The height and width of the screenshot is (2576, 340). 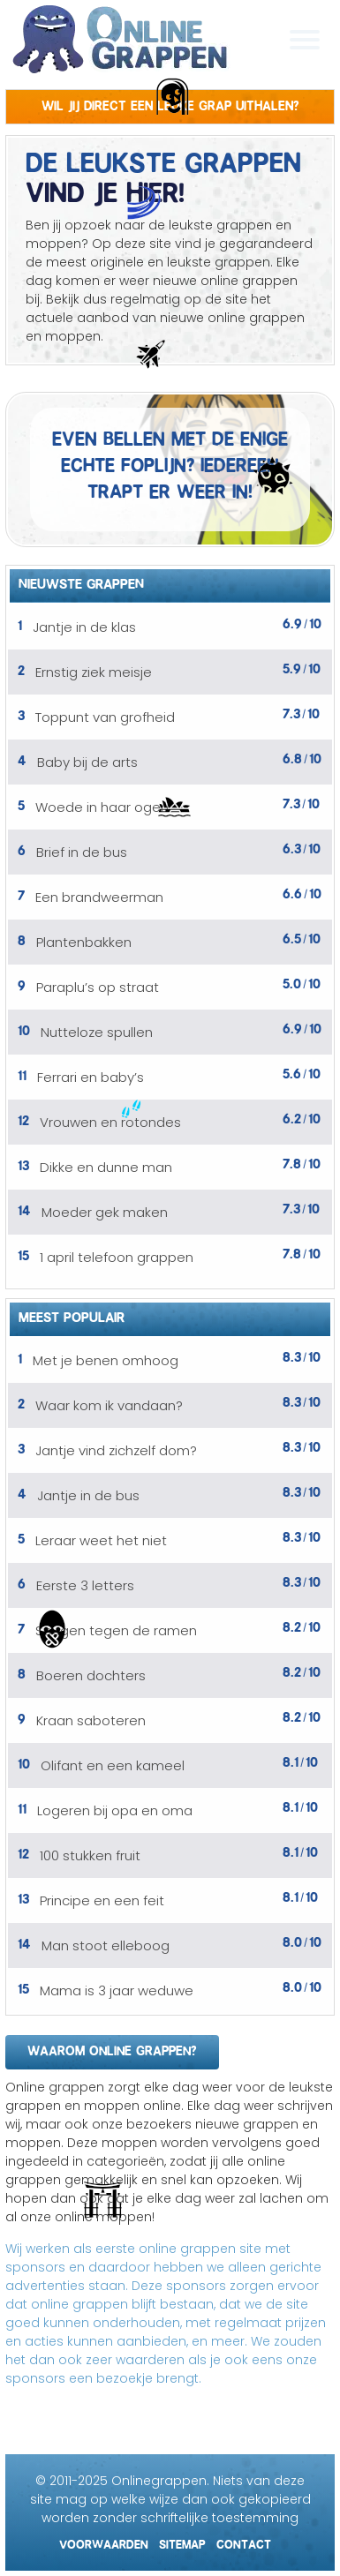 I want to click on track wildlife or animal sightings, so click(x=131, y=1108).